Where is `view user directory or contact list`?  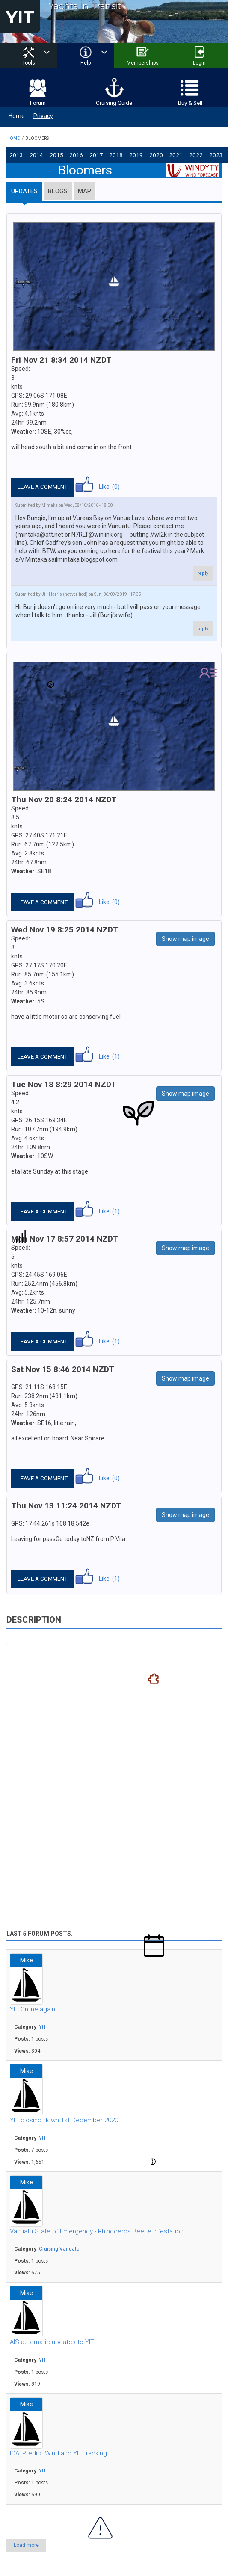 view user directory or contact list is located at coordinates (208, 673).